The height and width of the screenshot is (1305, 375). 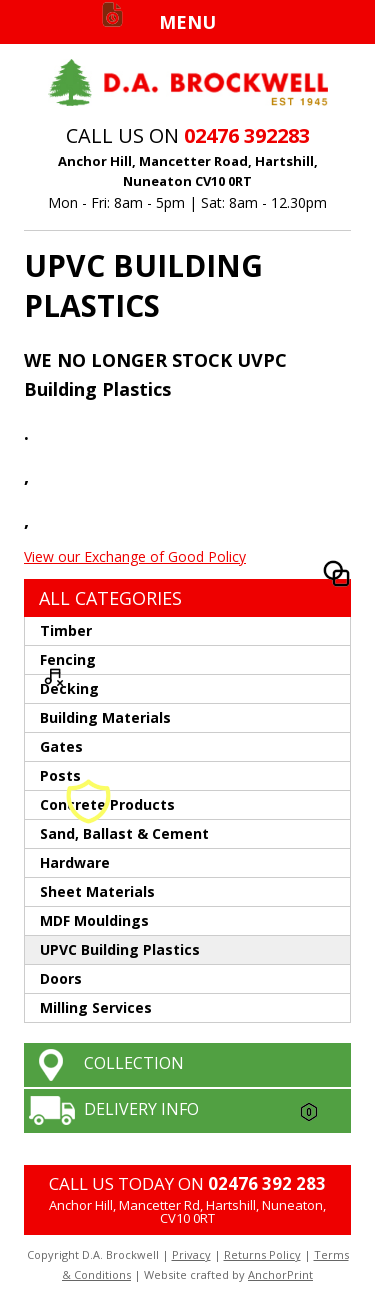 What do you see at coordinates (53, 676) in the screenshot?
I see `remove a song from playlist` at bounding box center [53, 676].